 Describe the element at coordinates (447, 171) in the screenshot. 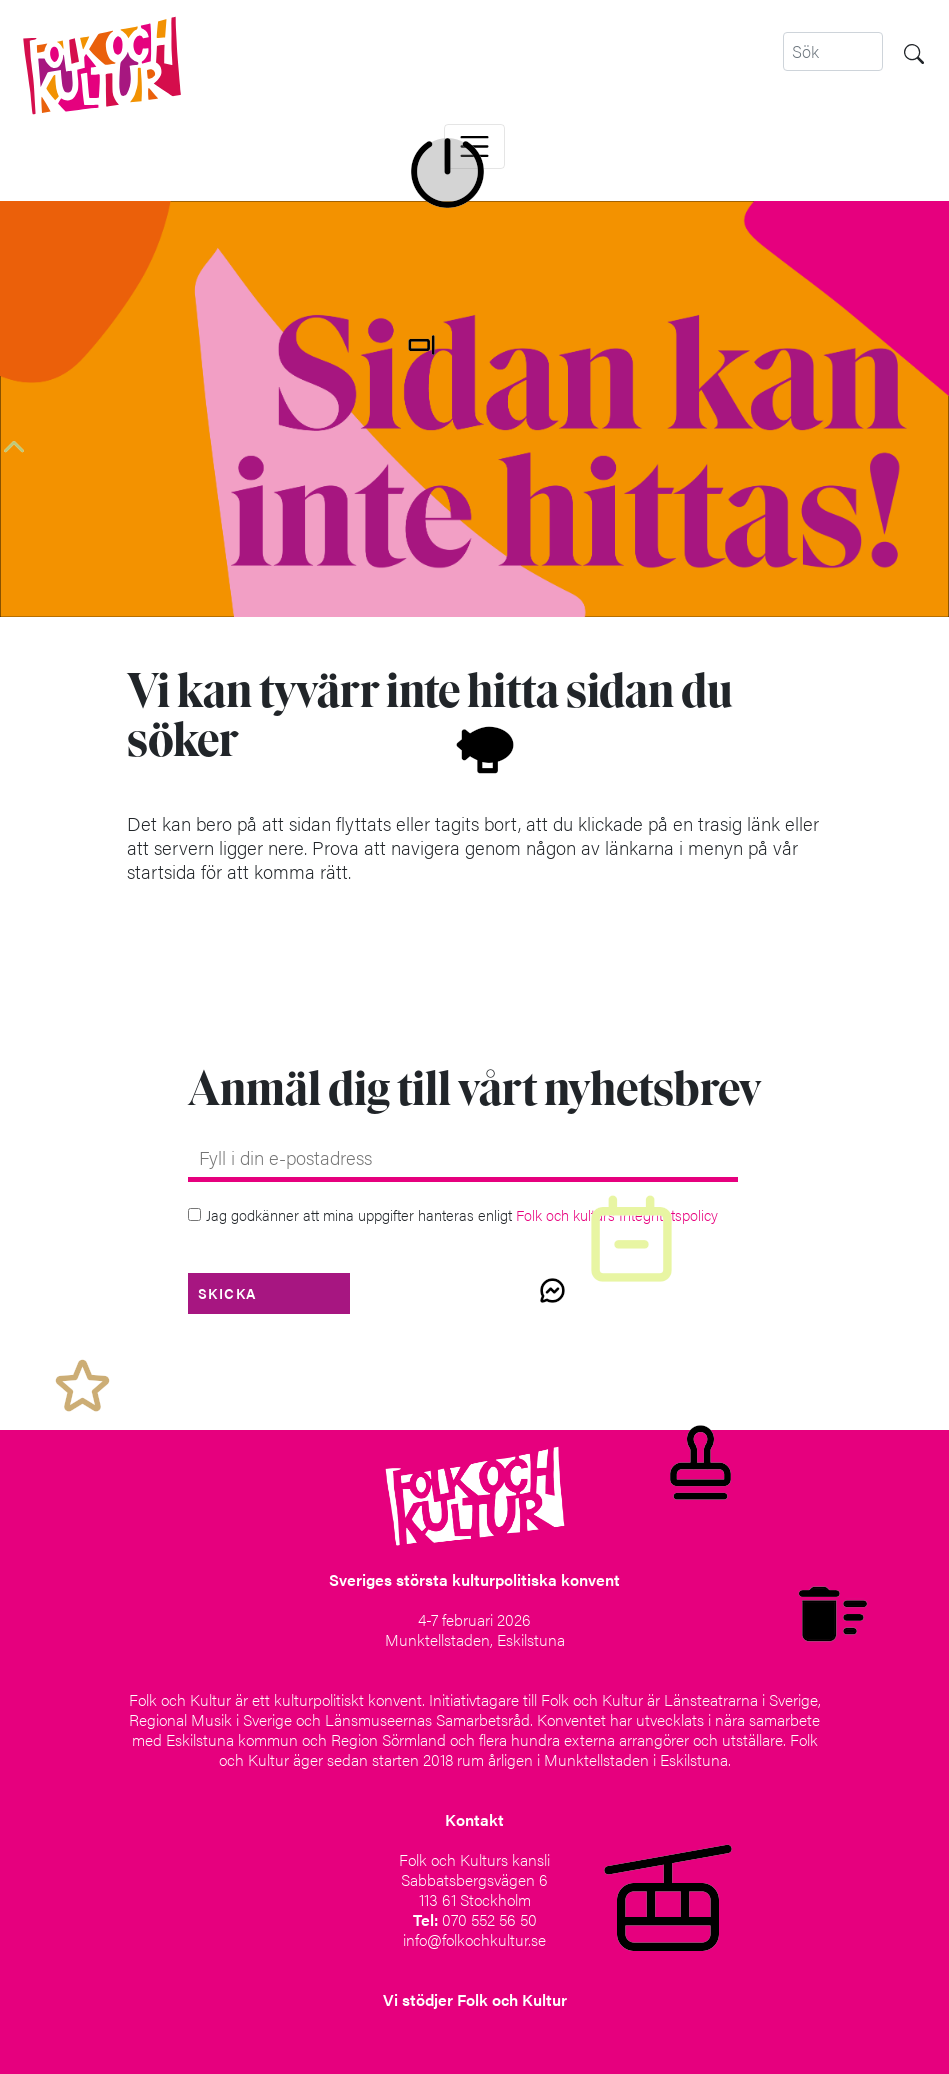

I see `turn device on or off` at that location.